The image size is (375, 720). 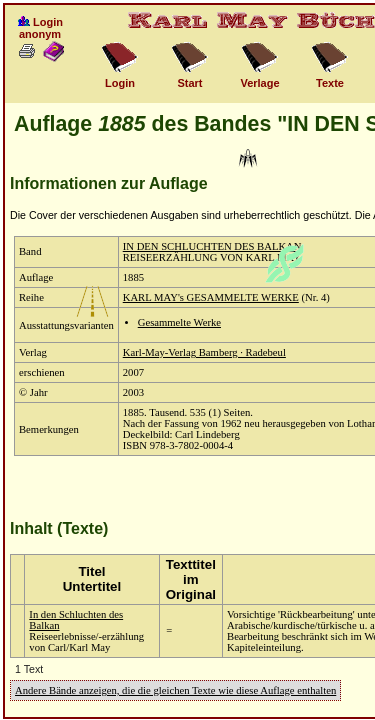 What do you see at coordinates (248, 158) in the screenshot?
I see `deploy spider bot unit` at bounding box center [248, 158].